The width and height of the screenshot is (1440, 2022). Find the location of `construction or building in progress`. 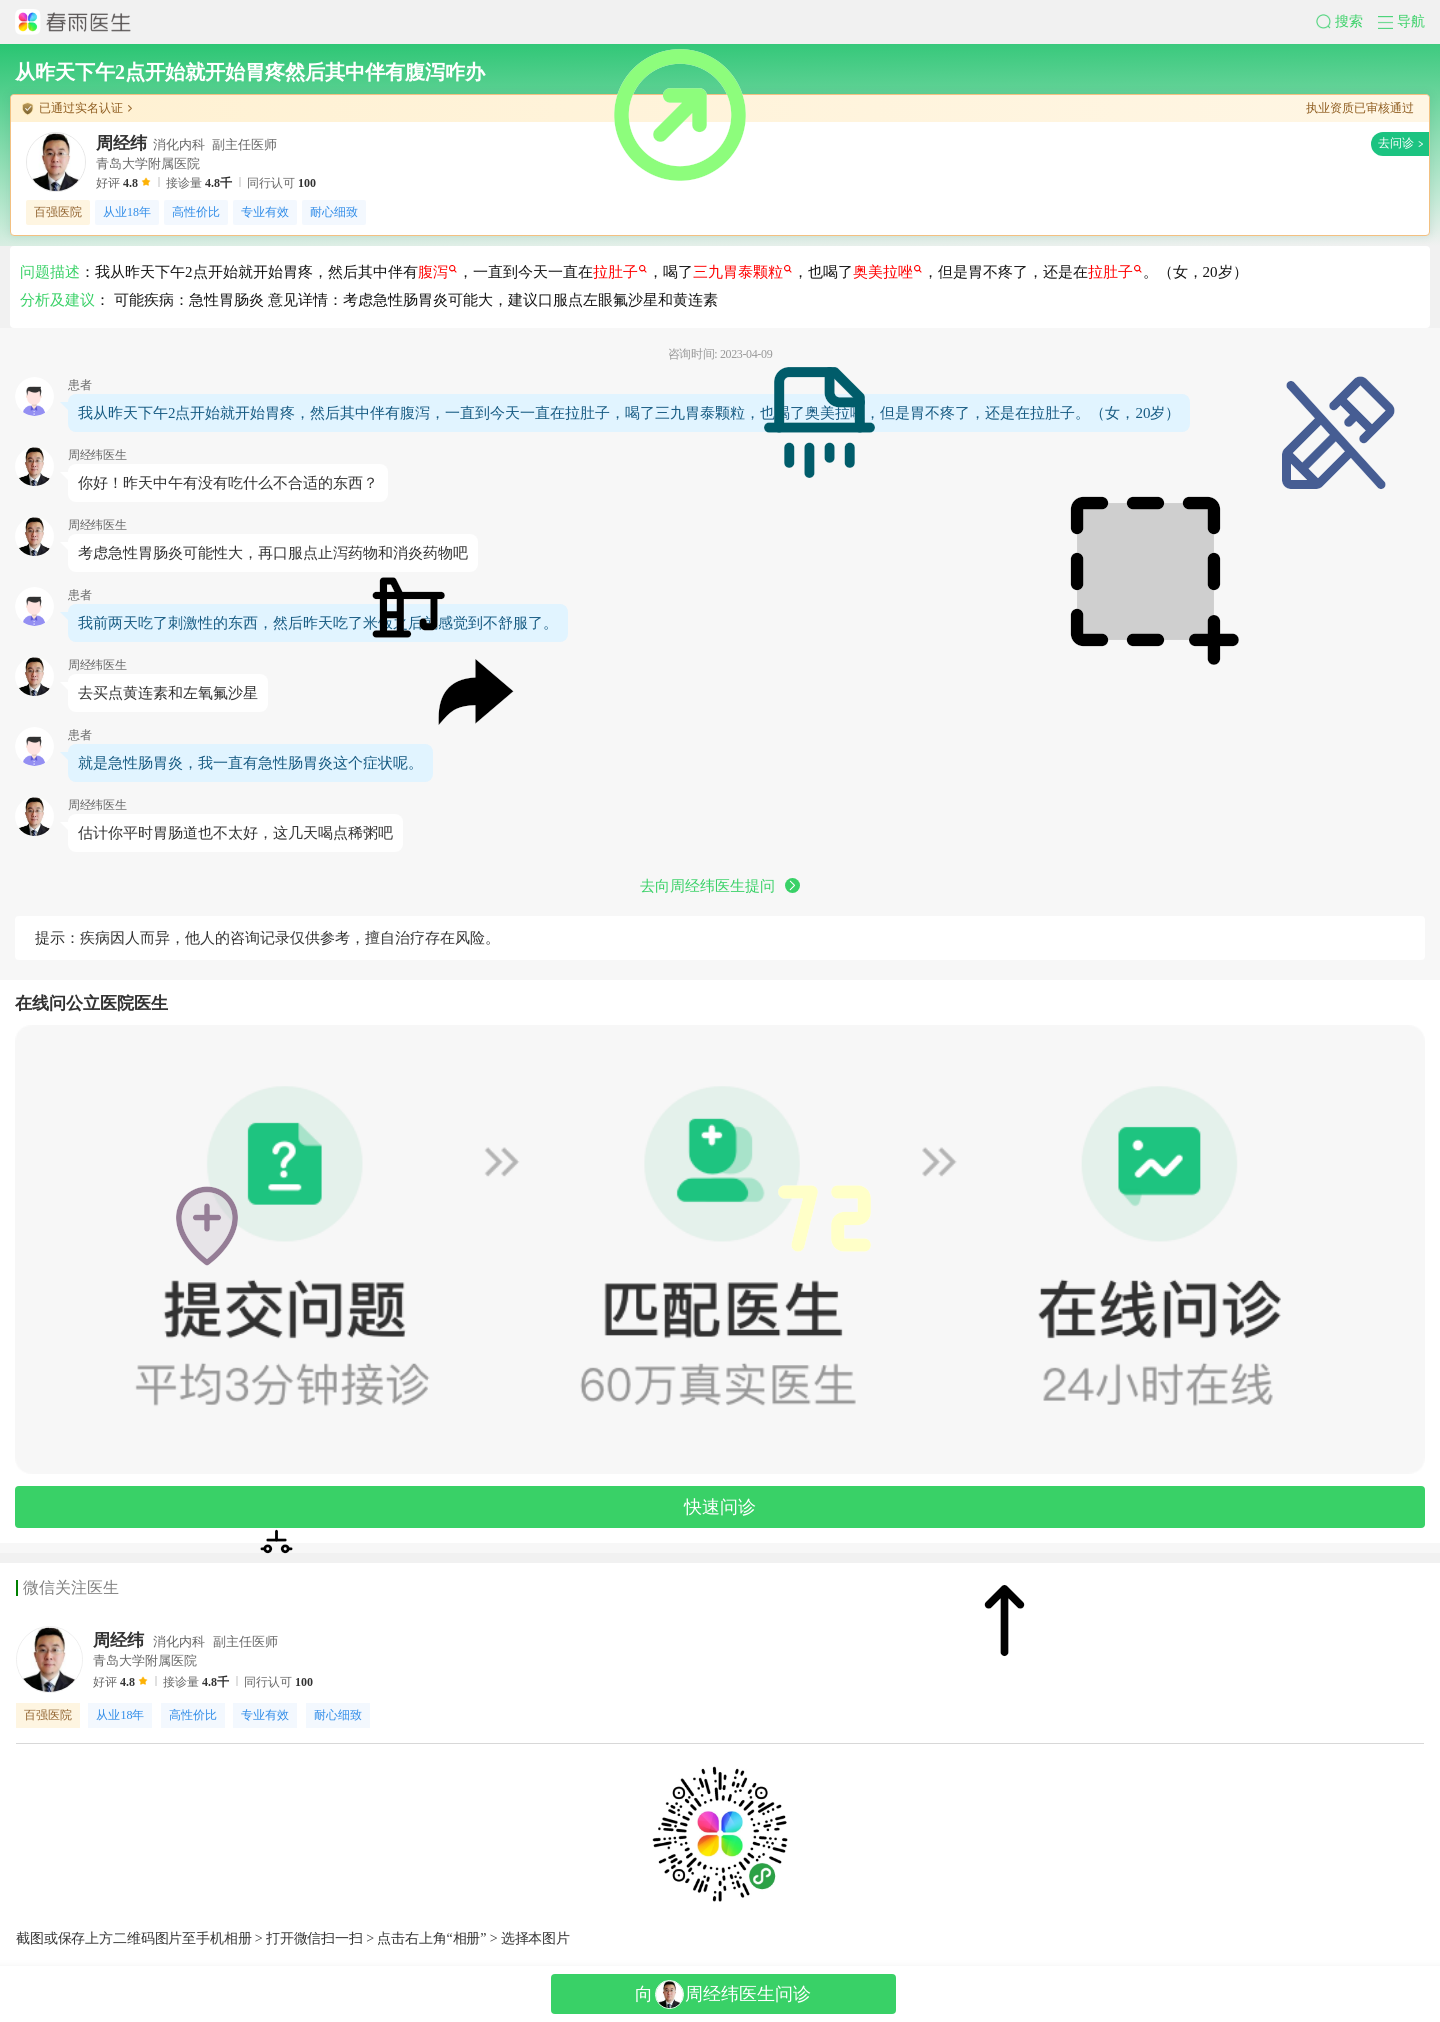

construction or building in progress is located at coordinates (407, 607).